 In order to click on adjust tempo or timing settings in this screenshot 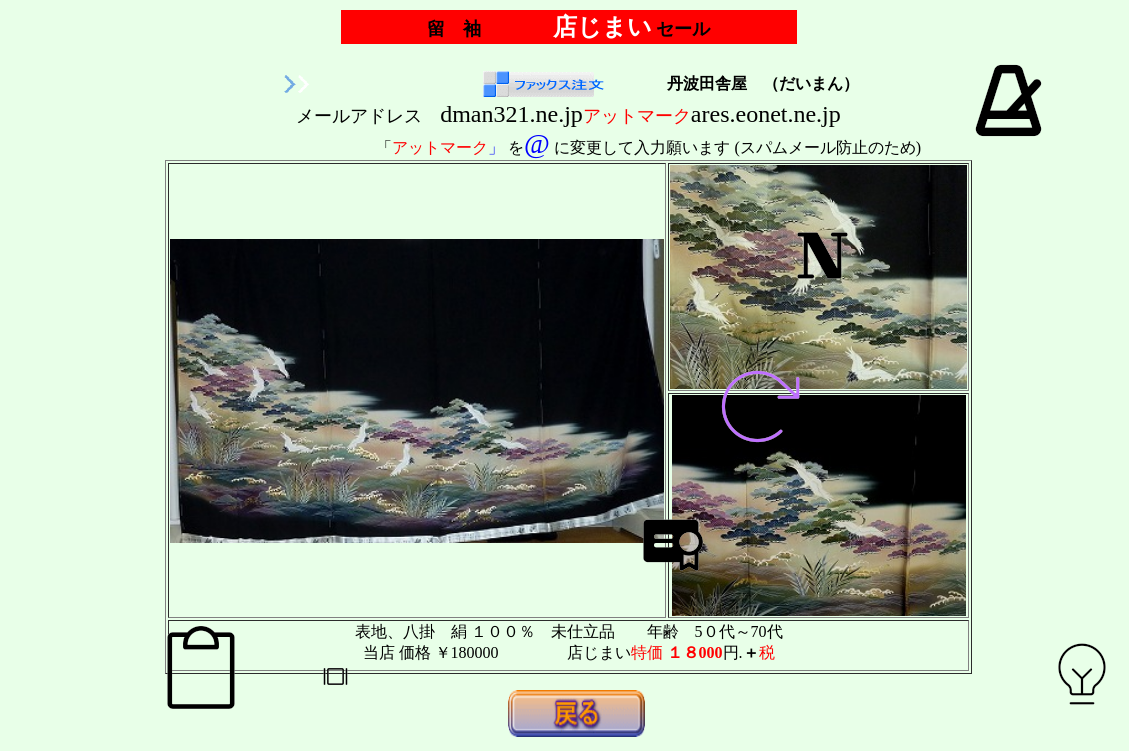, I will do `click(1008, 100)`.